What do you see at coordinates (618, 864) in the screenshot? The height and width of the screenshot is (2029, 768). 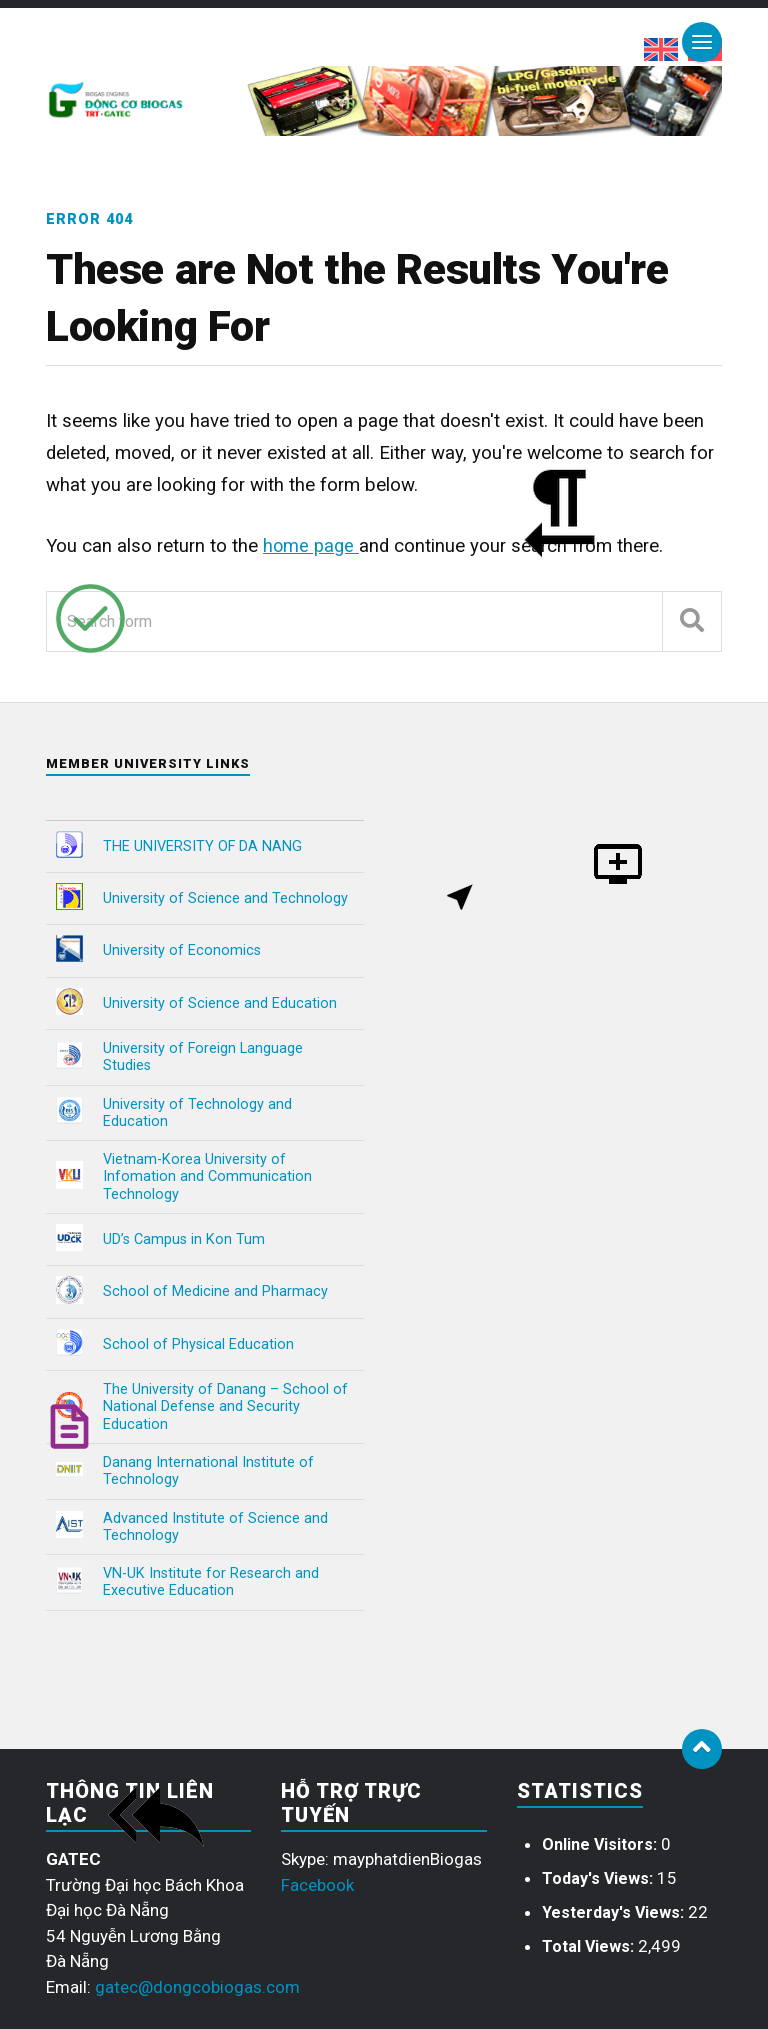 I see `add current video to watch queue` at bounding box center [618, 864].